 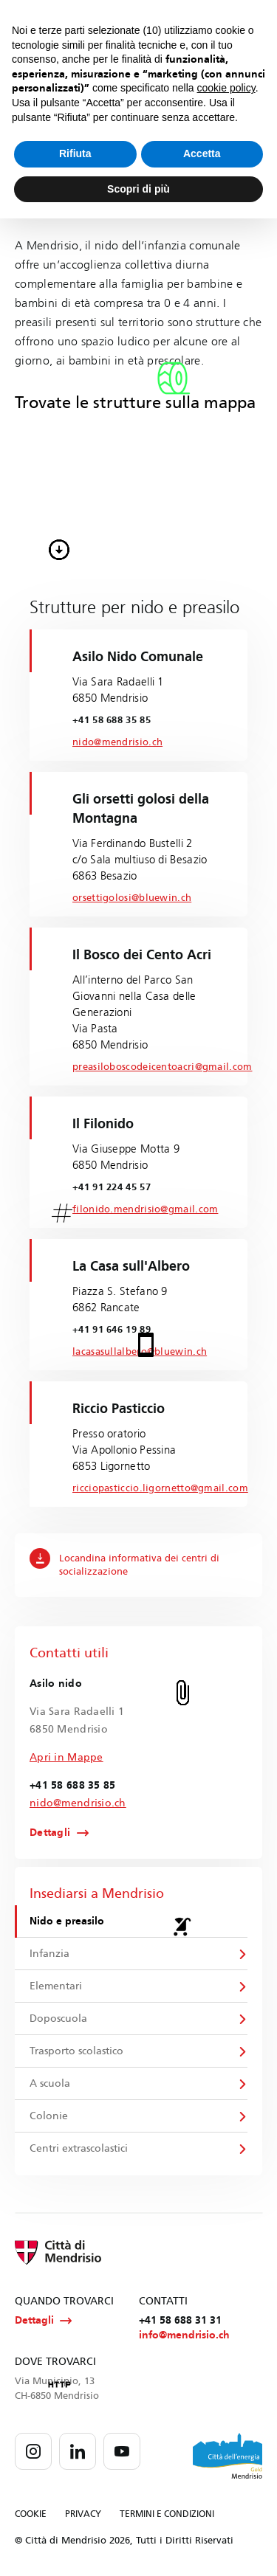 I want to click on view or browse hashtags, so click(x=62, y=1213).